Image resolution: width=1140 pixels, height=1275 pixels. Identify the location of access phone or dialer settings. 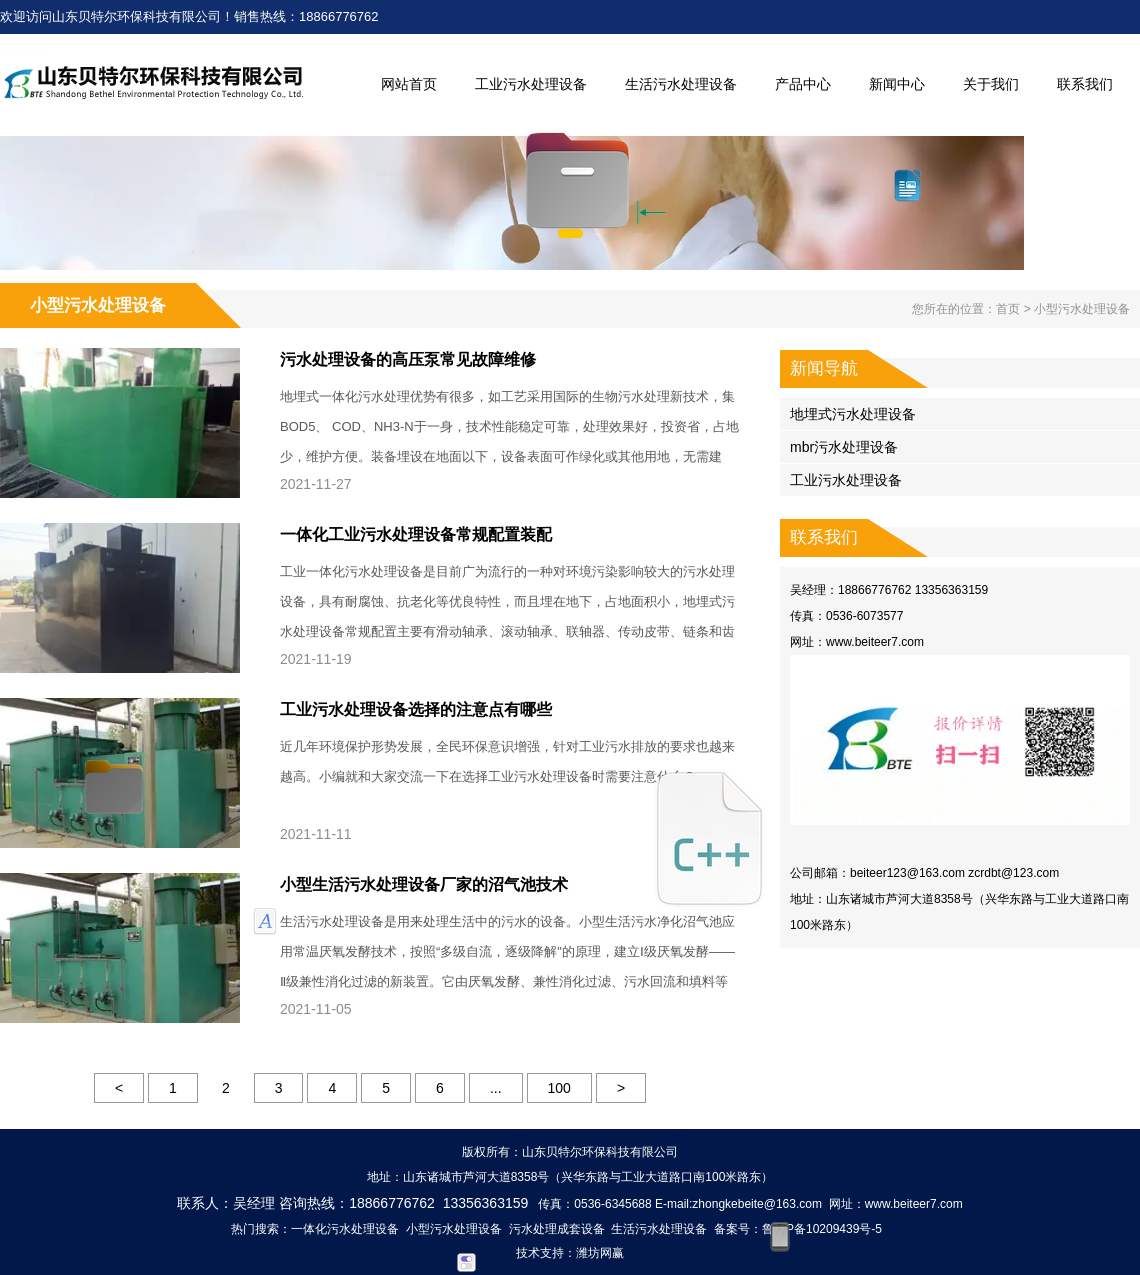
(780, 1237).